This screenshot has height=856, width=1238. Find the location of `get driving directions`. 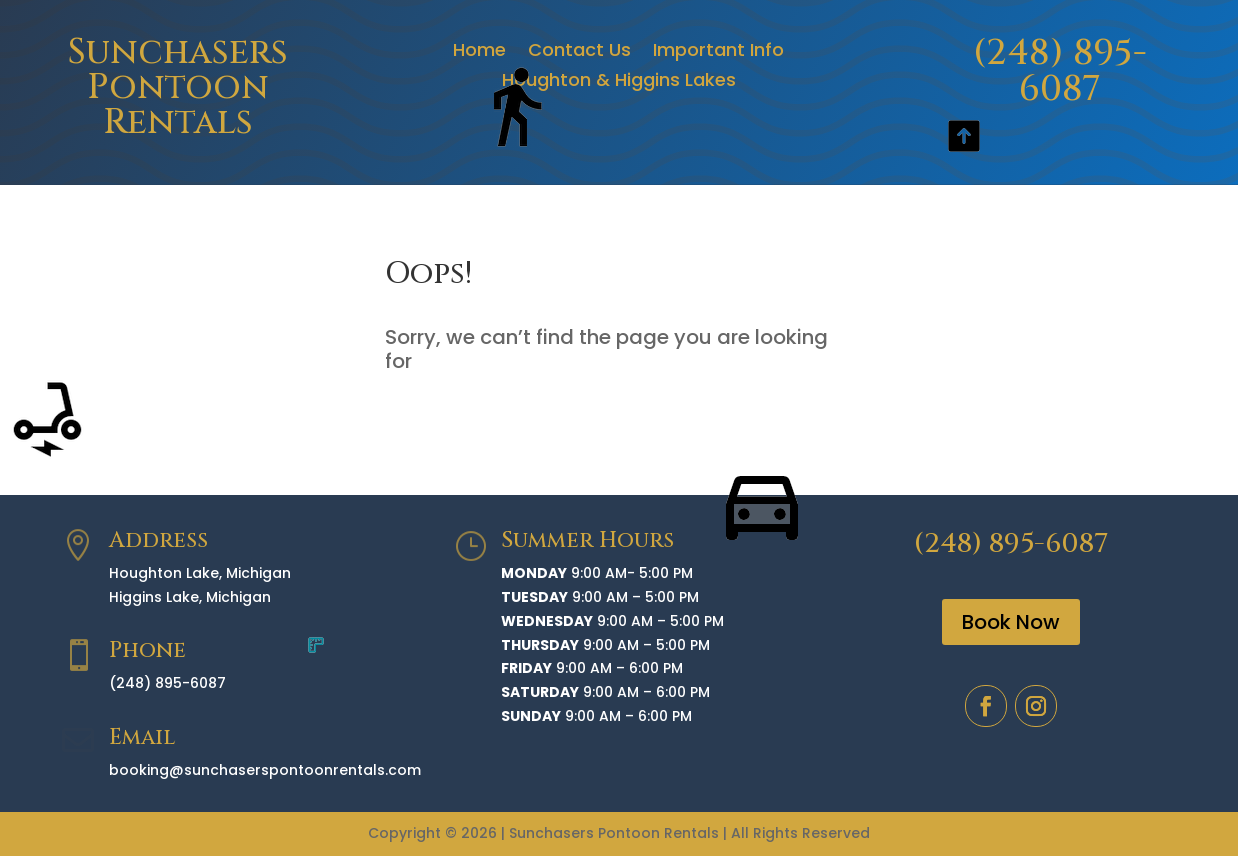

get driving directions is located at coordinates (762, 504).